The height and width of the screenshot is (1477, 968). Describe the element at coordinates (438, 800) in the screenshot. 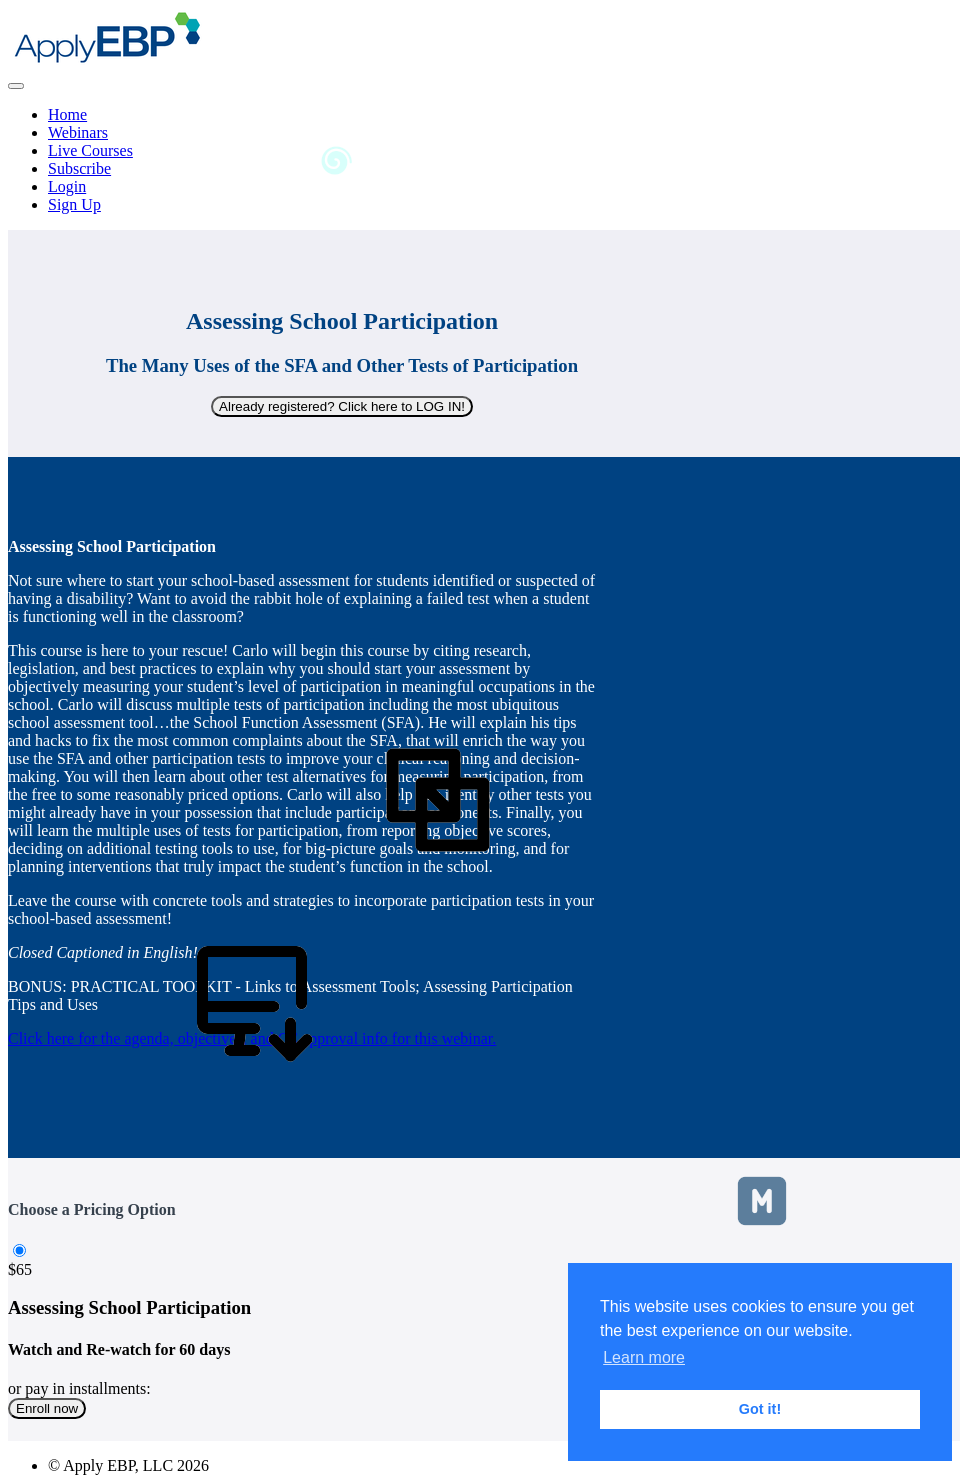

I see `merge or intersect selected layers` at that location.